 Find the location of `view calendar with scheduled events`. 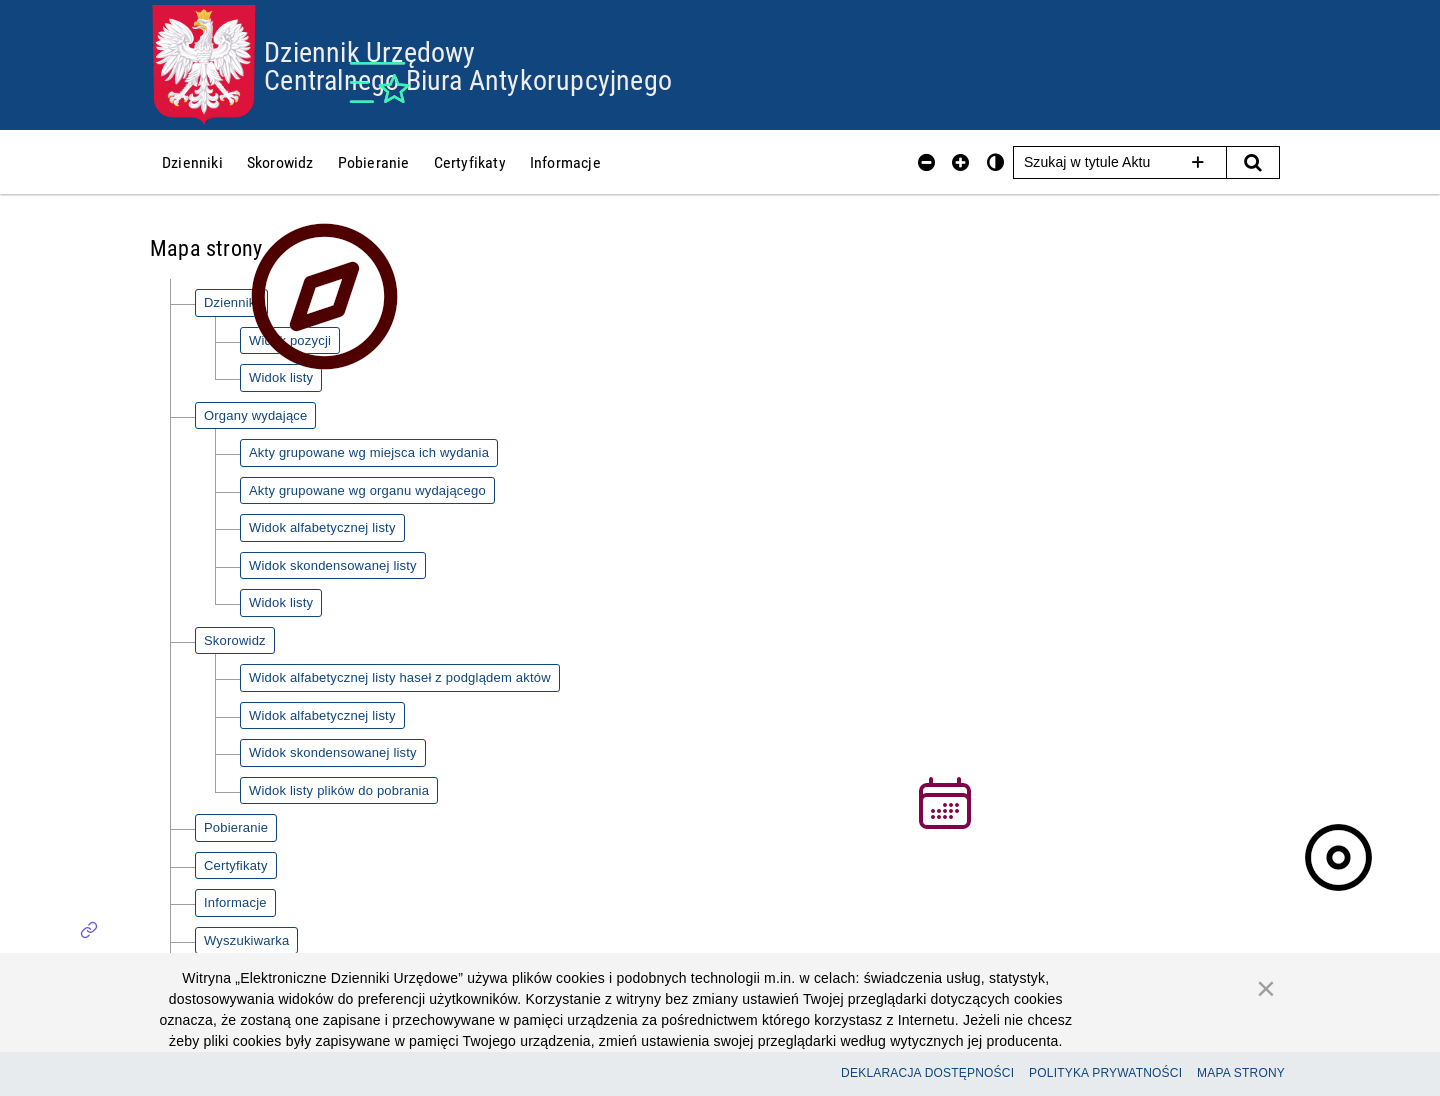

view calendar with scheduled events is located at coordinates (945, 803).